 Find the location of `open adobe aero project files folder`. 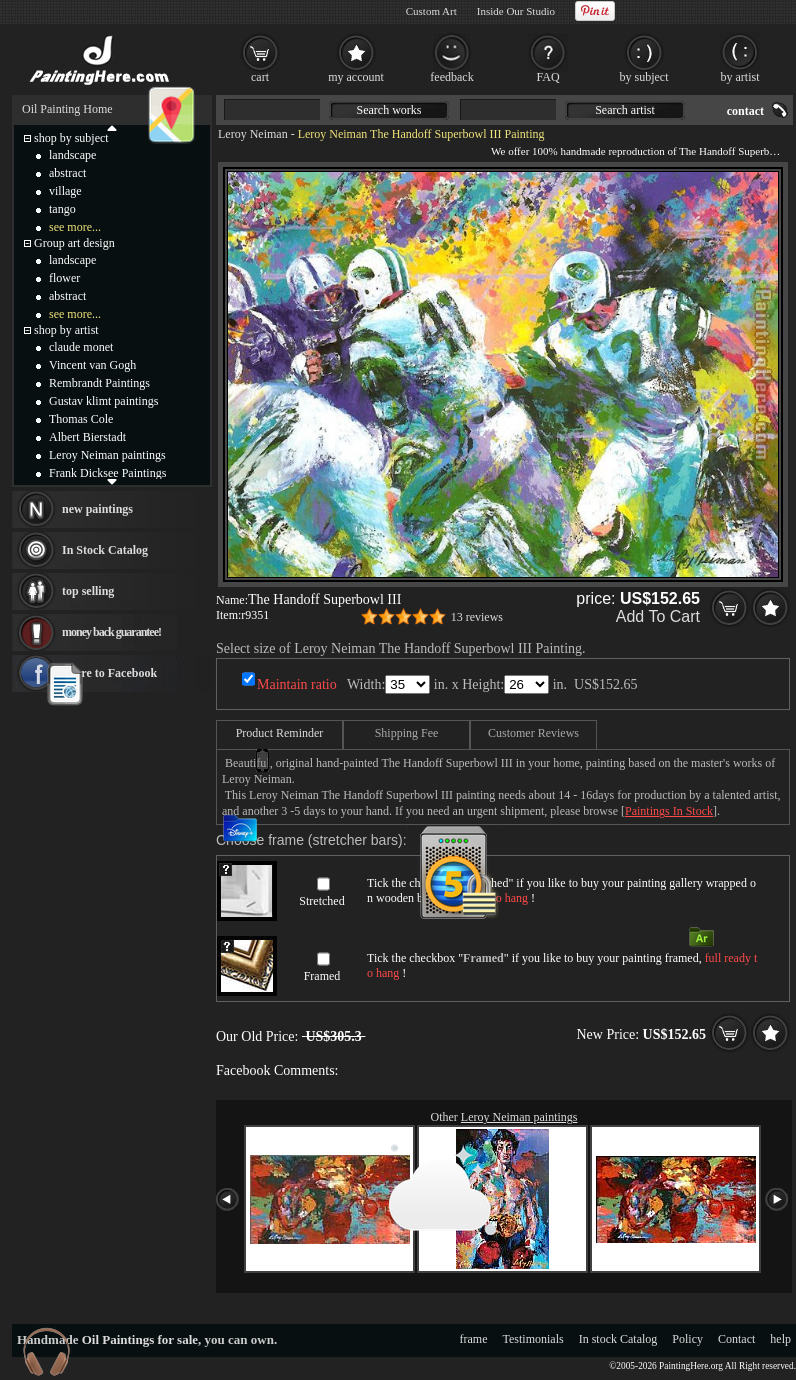

open adobe aero project files folder is located at coordinates (701, 937).